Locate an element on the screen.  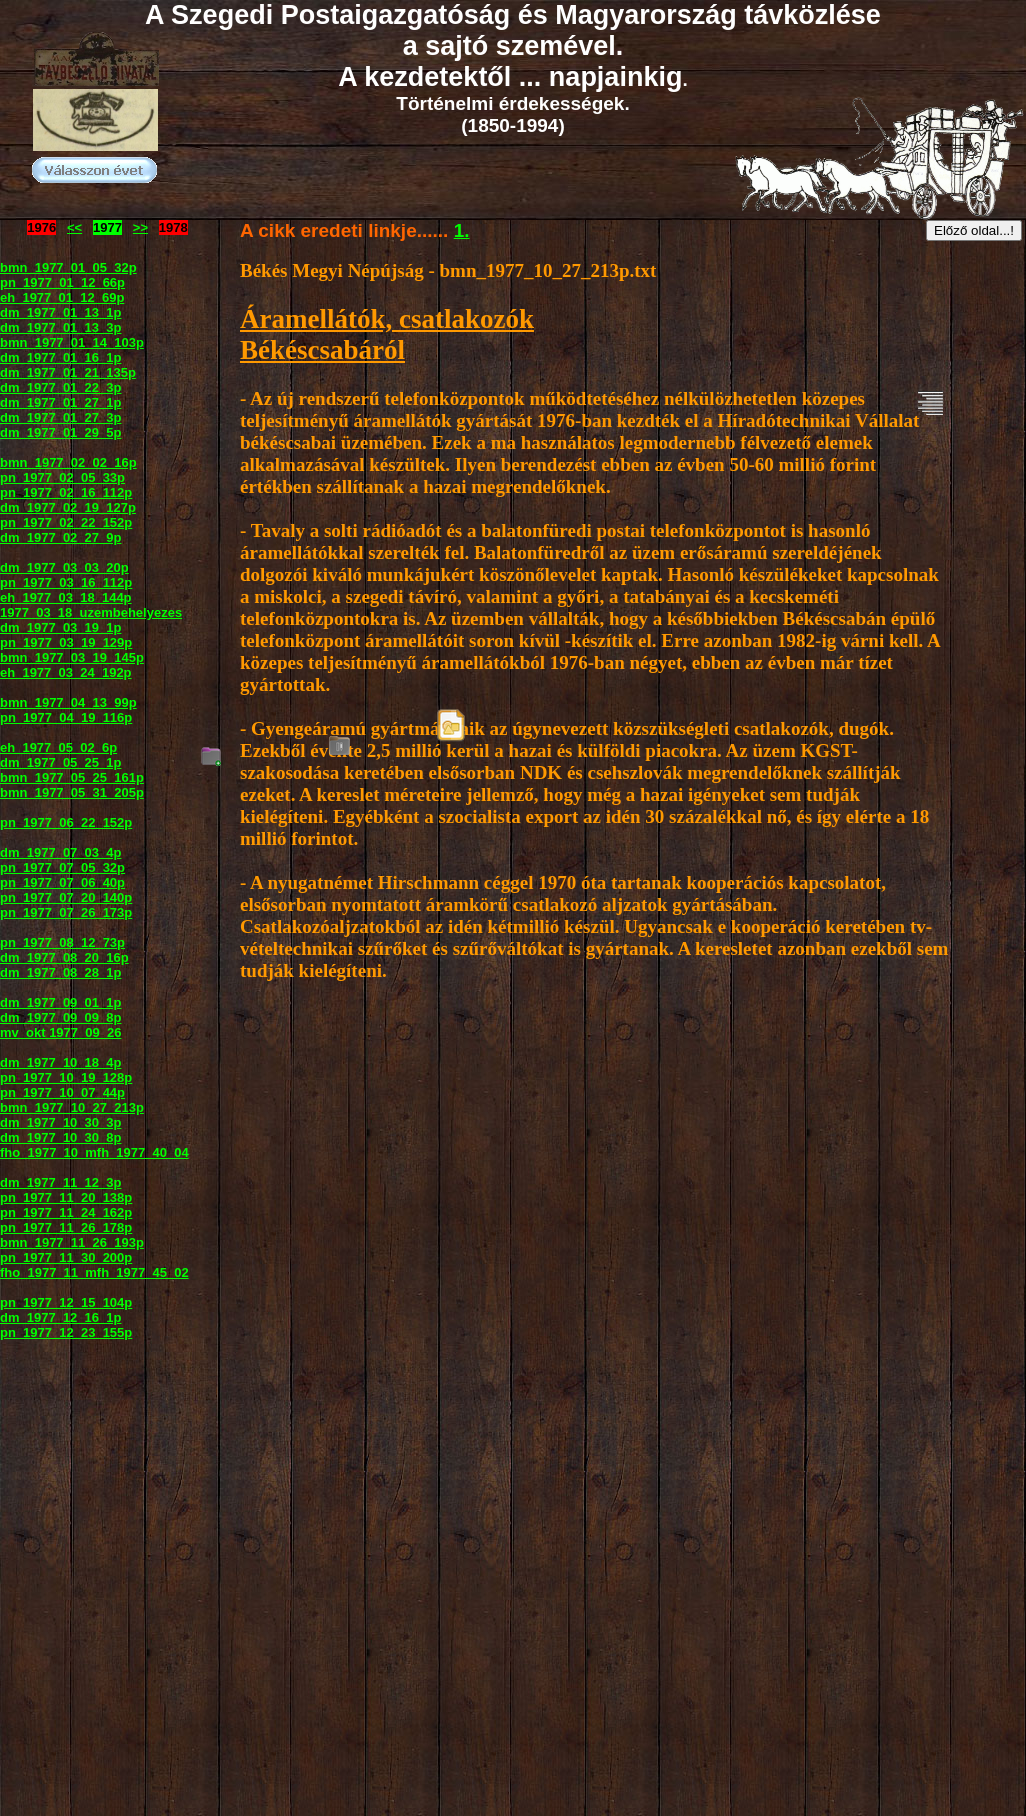
create a new folder is located at coordinates (211, 756).